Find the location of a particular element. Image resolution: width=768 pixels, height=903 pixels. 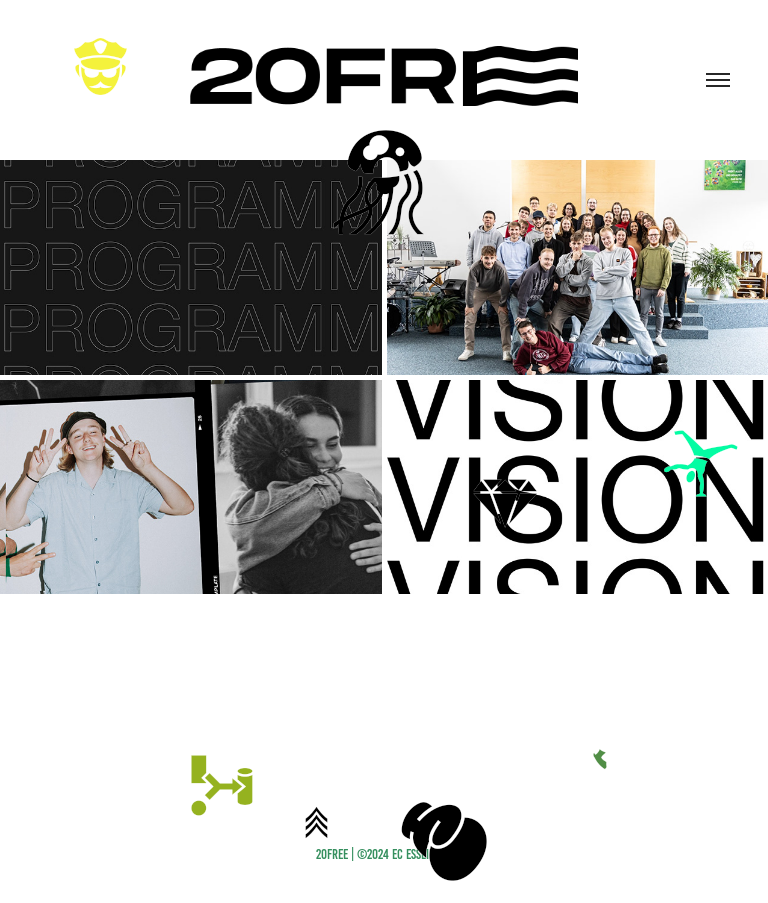

access balance or gymnastics training exercises is located at coordinates (700, 463).